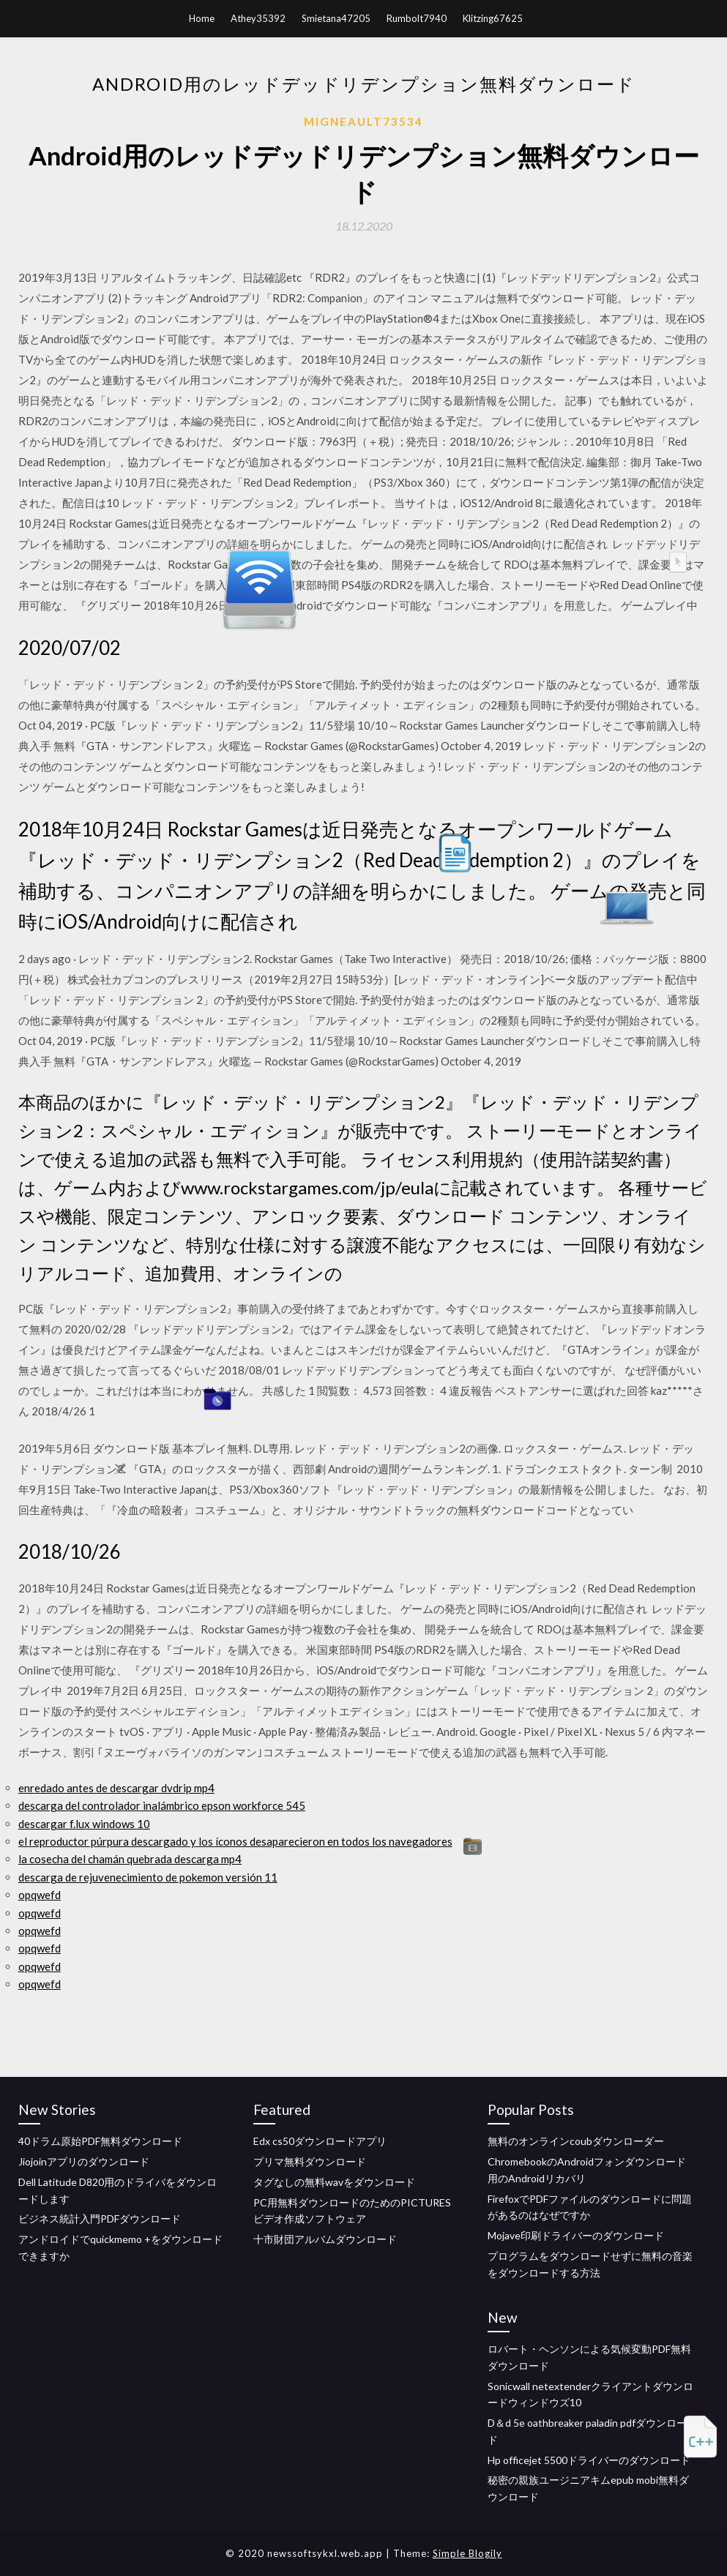 The height and width of the screenshot is (2576, 727). What do you see at coordinates (678, 562) in the screenshot?
I see `cursor image file type` at bounding box center [678, 562].